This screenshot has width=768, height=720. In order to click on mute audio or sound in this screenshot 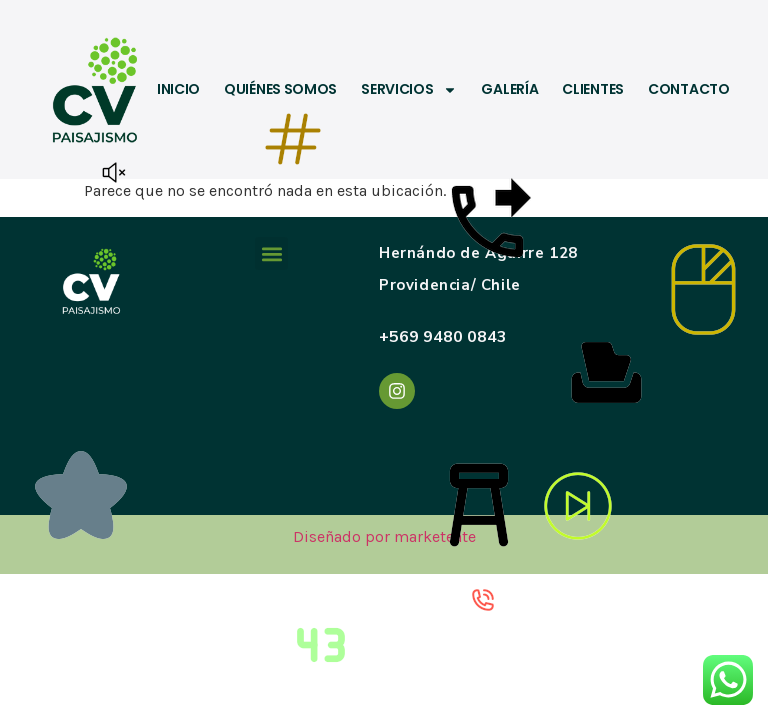, I will do `click(113, 172)`.